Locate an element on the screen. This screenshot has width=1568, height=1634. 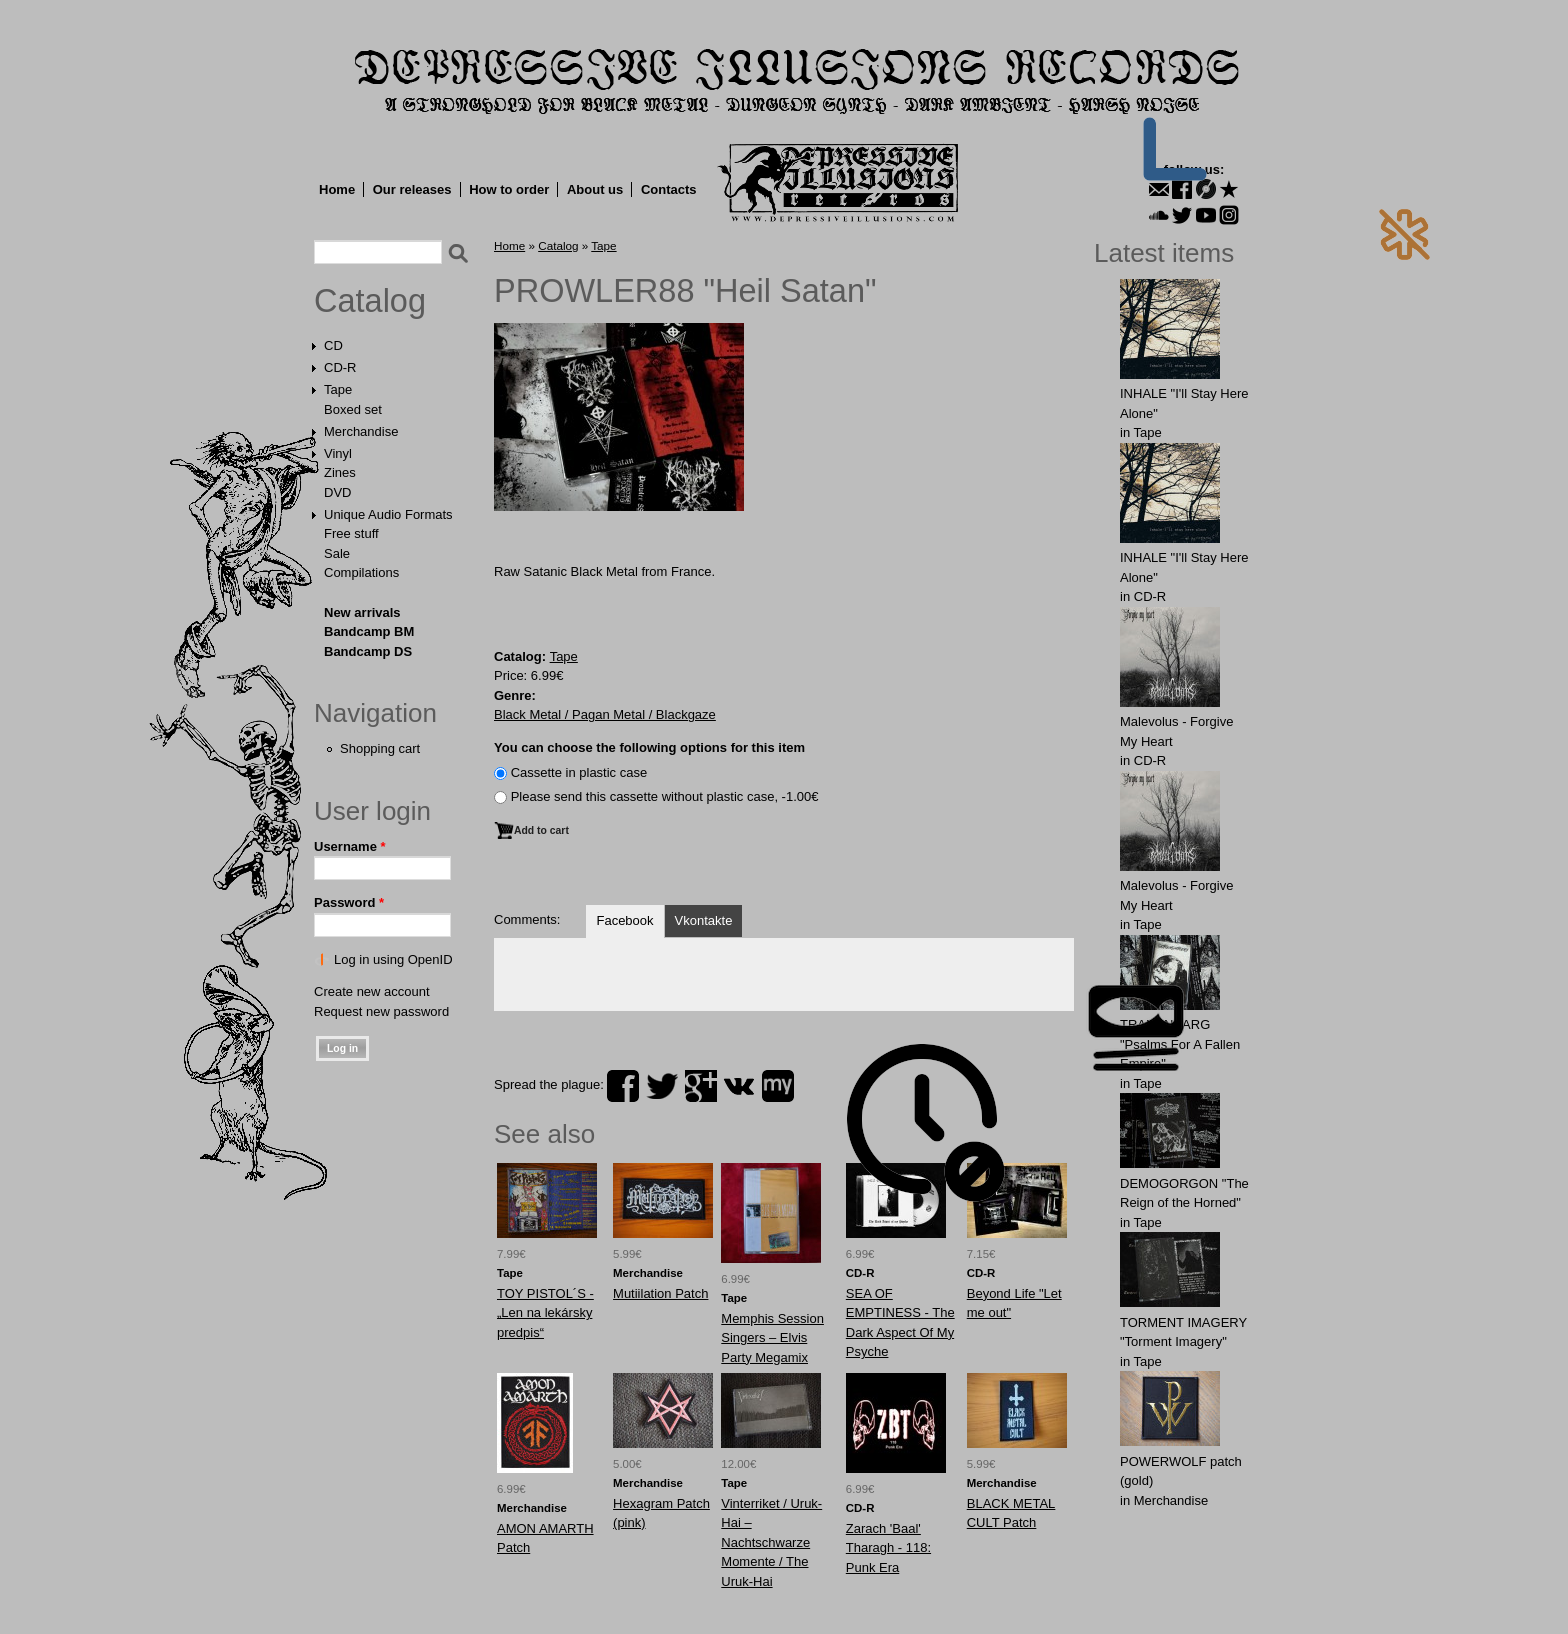
cancel a scheduled event or timer is located at coordinates (922, 1119).